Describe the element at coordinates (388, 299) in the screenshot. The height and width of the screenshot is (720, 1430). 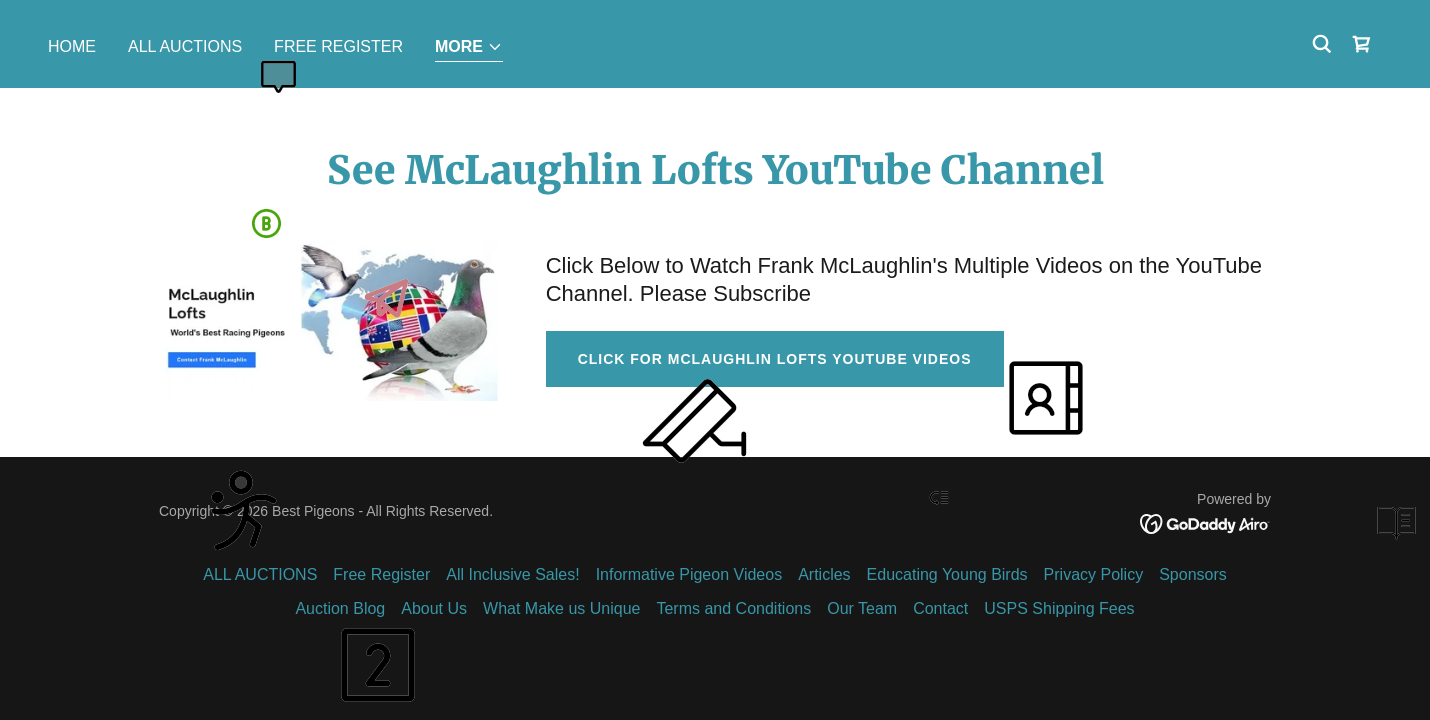
I see `open Telegram messaging app` at that location.